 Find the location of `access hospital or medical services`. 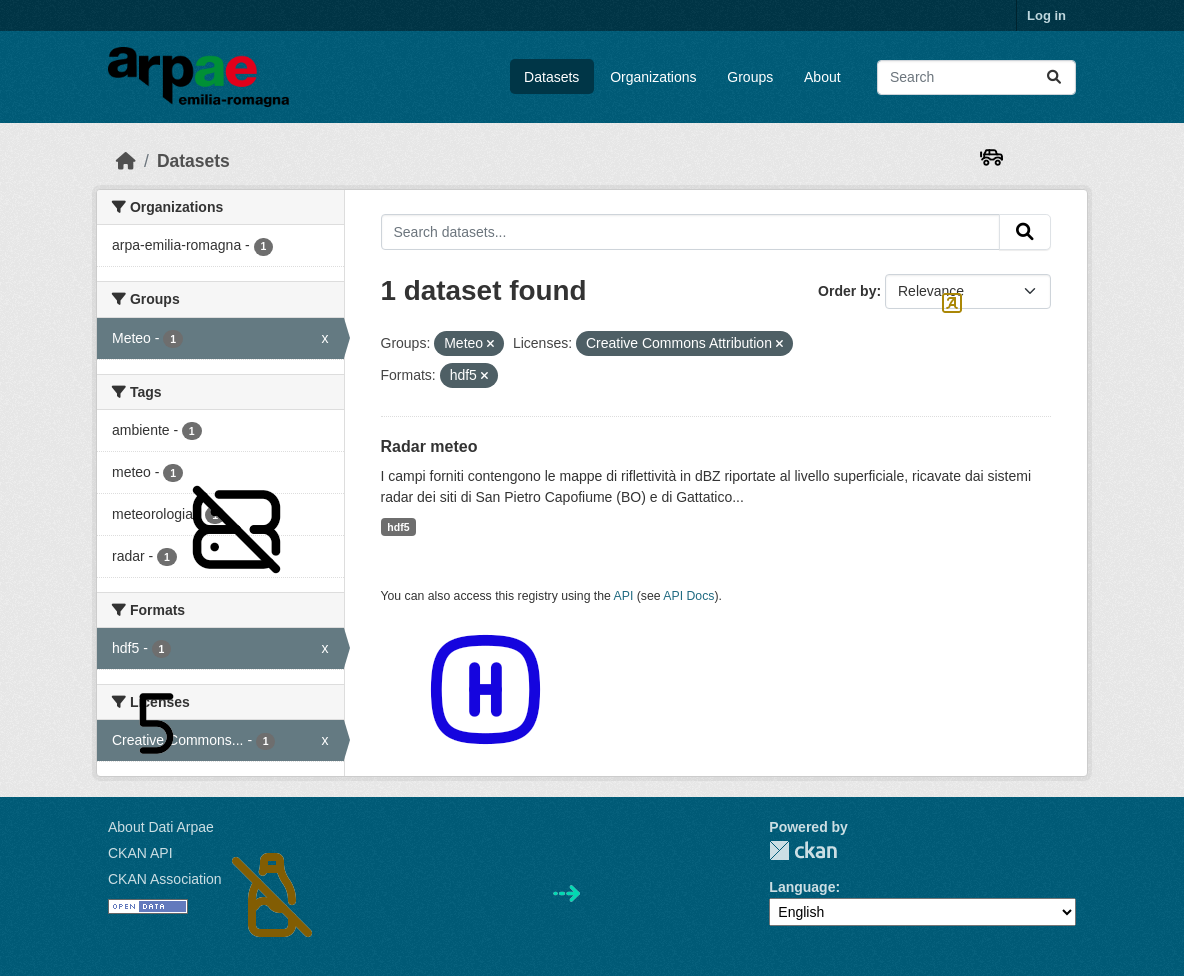

access hospital or medical services is located at coordinates (485, 689).